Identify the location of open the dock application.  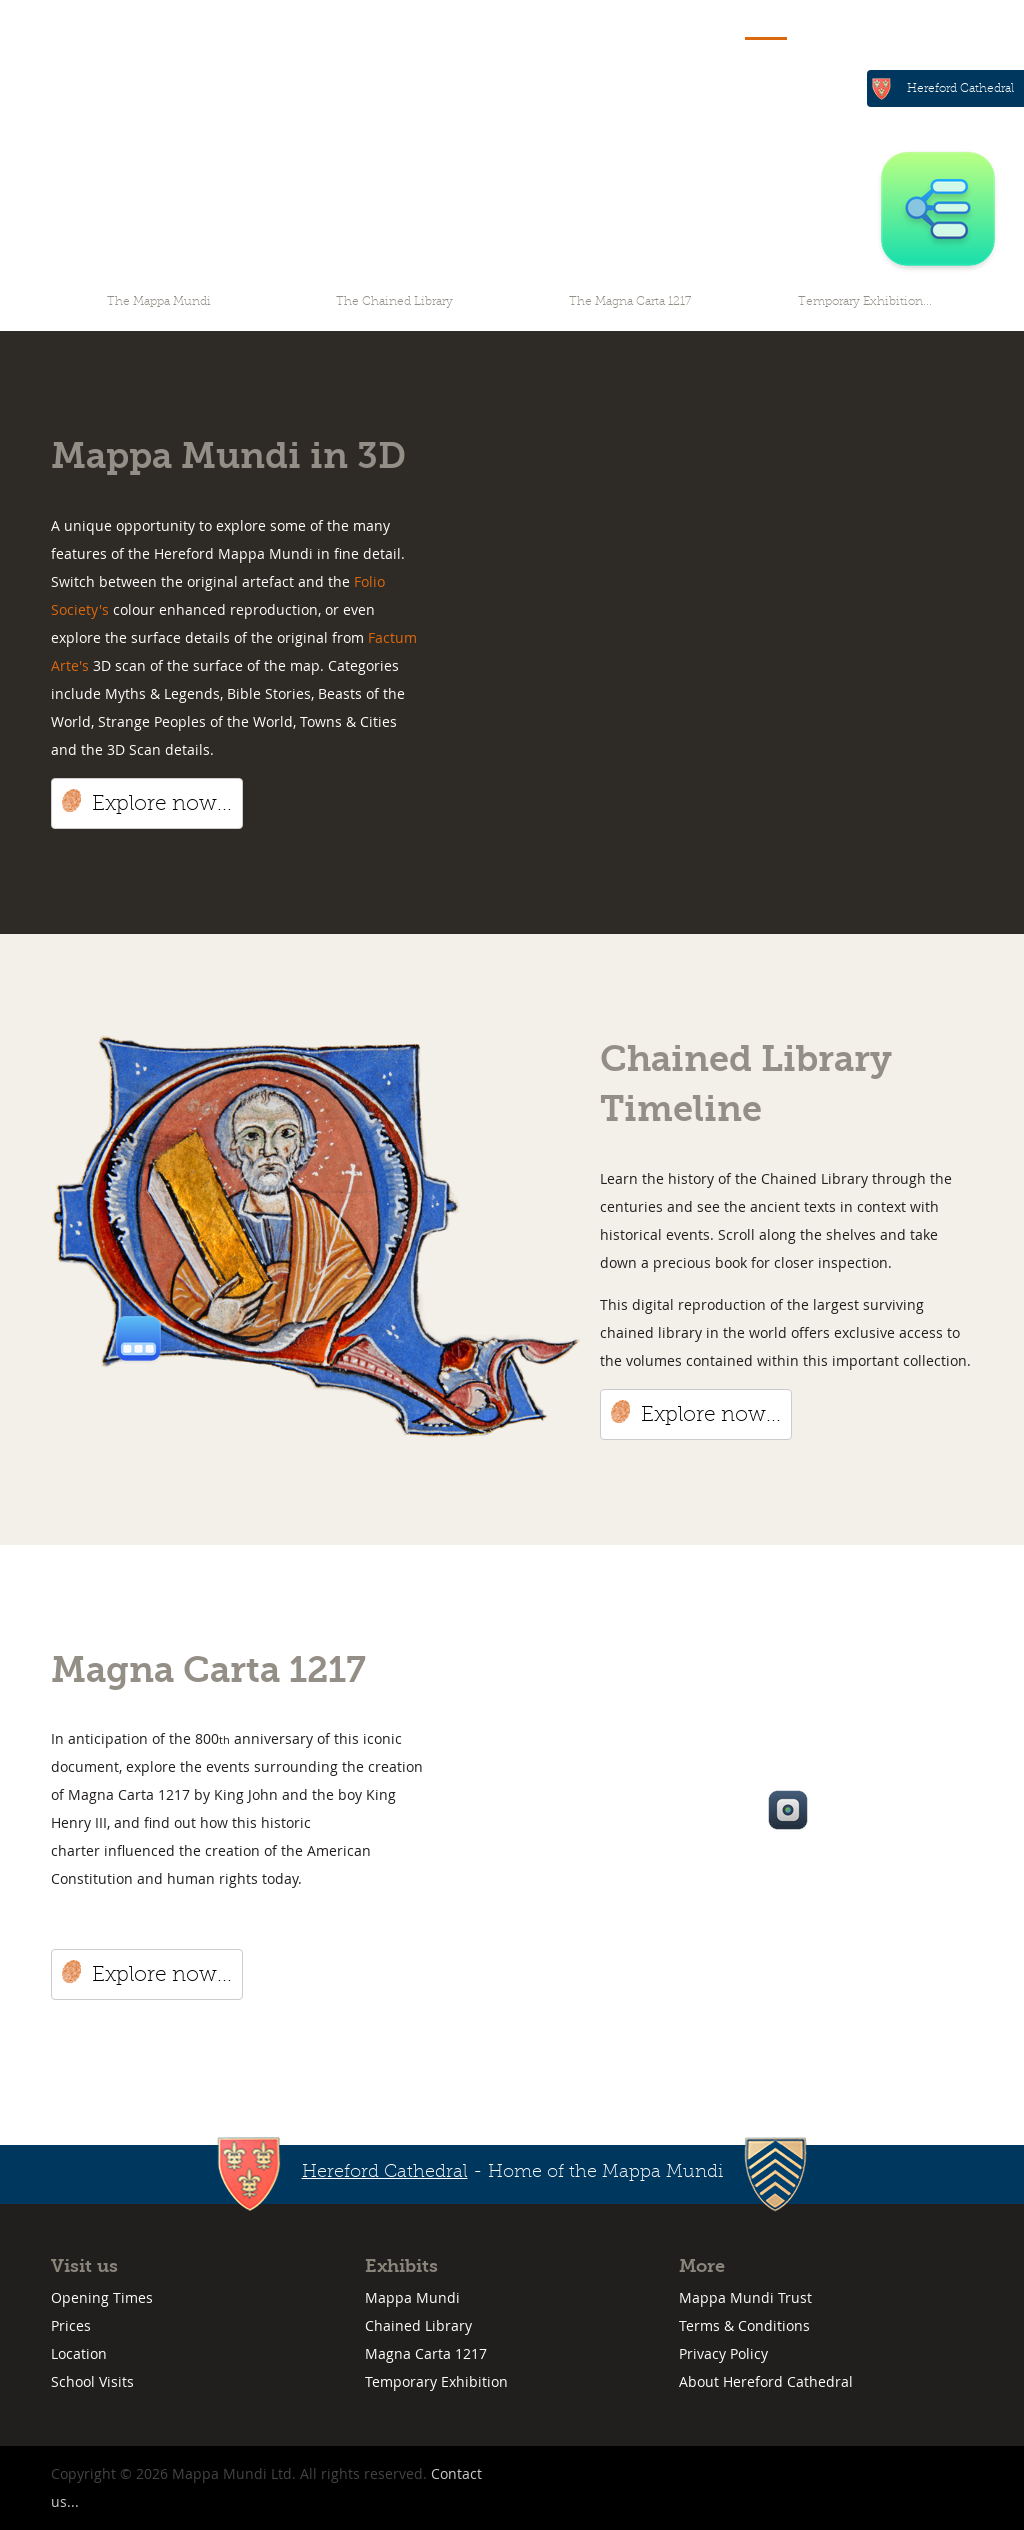
(138, 1338).